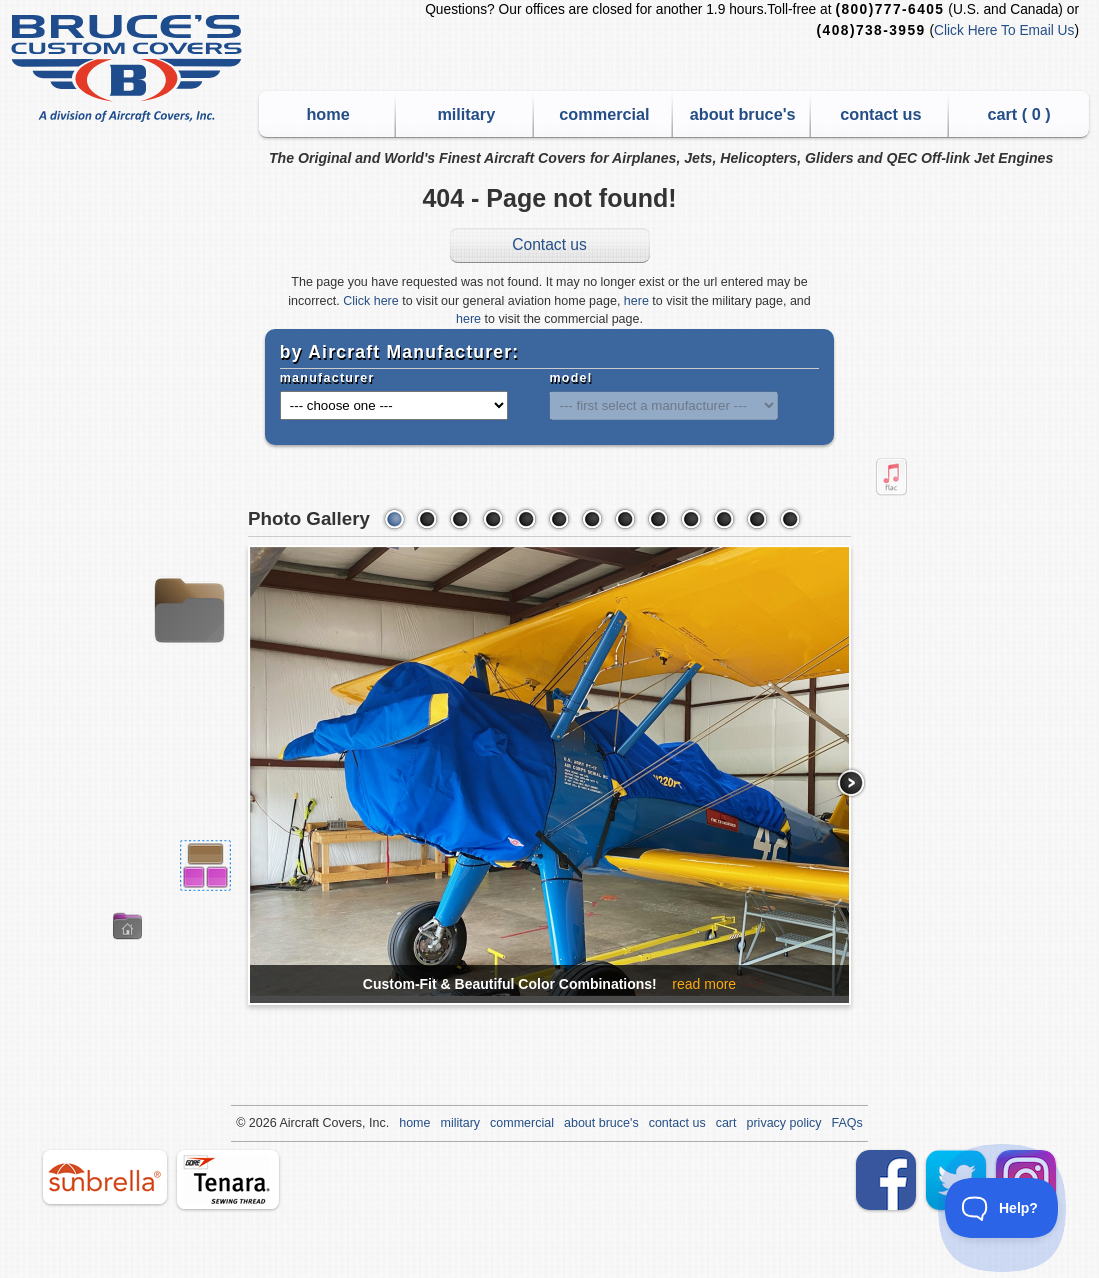 This screenshot has height=1278, width=1099. I want to click on select all items in the current view, so click(205, 865).